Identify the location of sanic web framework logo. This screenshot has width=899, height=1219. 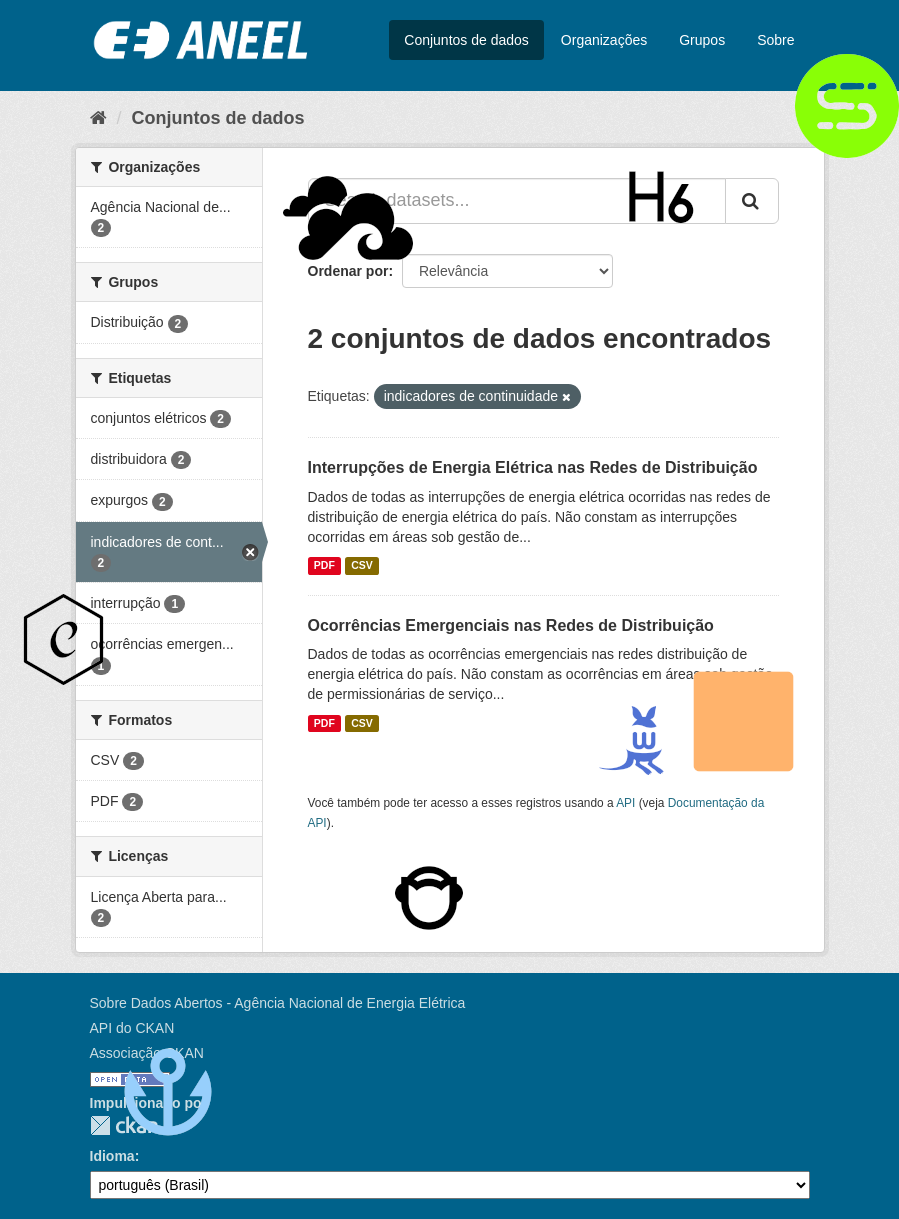
(847, 106).